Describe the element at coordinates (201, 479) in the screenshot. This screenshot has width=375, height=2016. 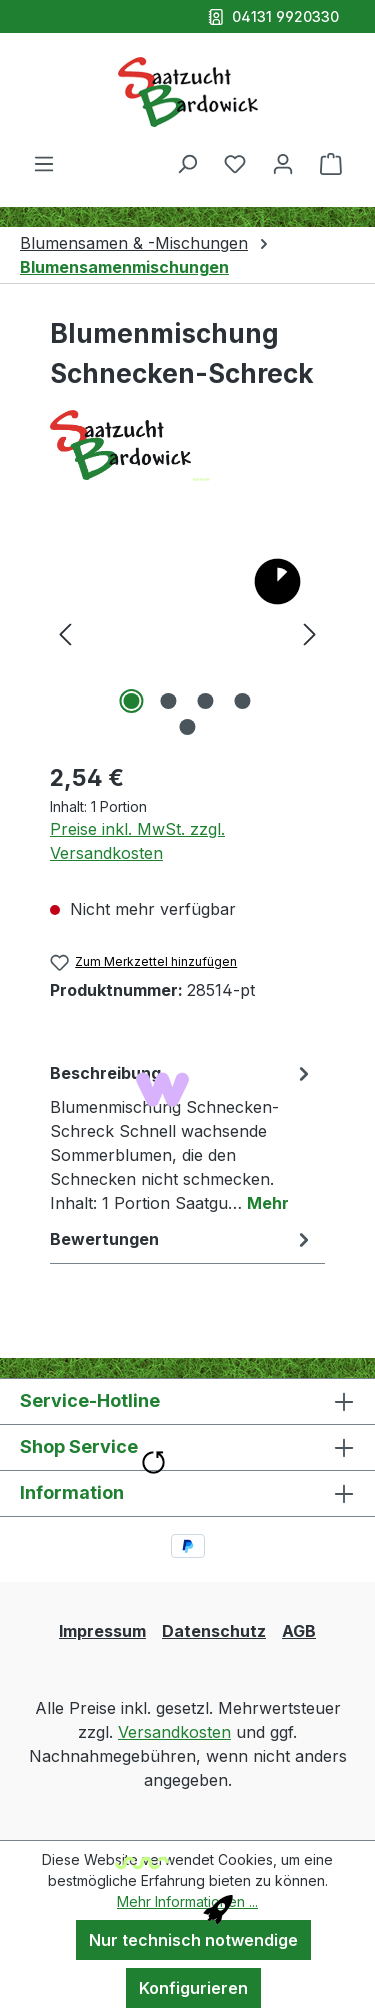
I see `netgear brand logo` at that location.